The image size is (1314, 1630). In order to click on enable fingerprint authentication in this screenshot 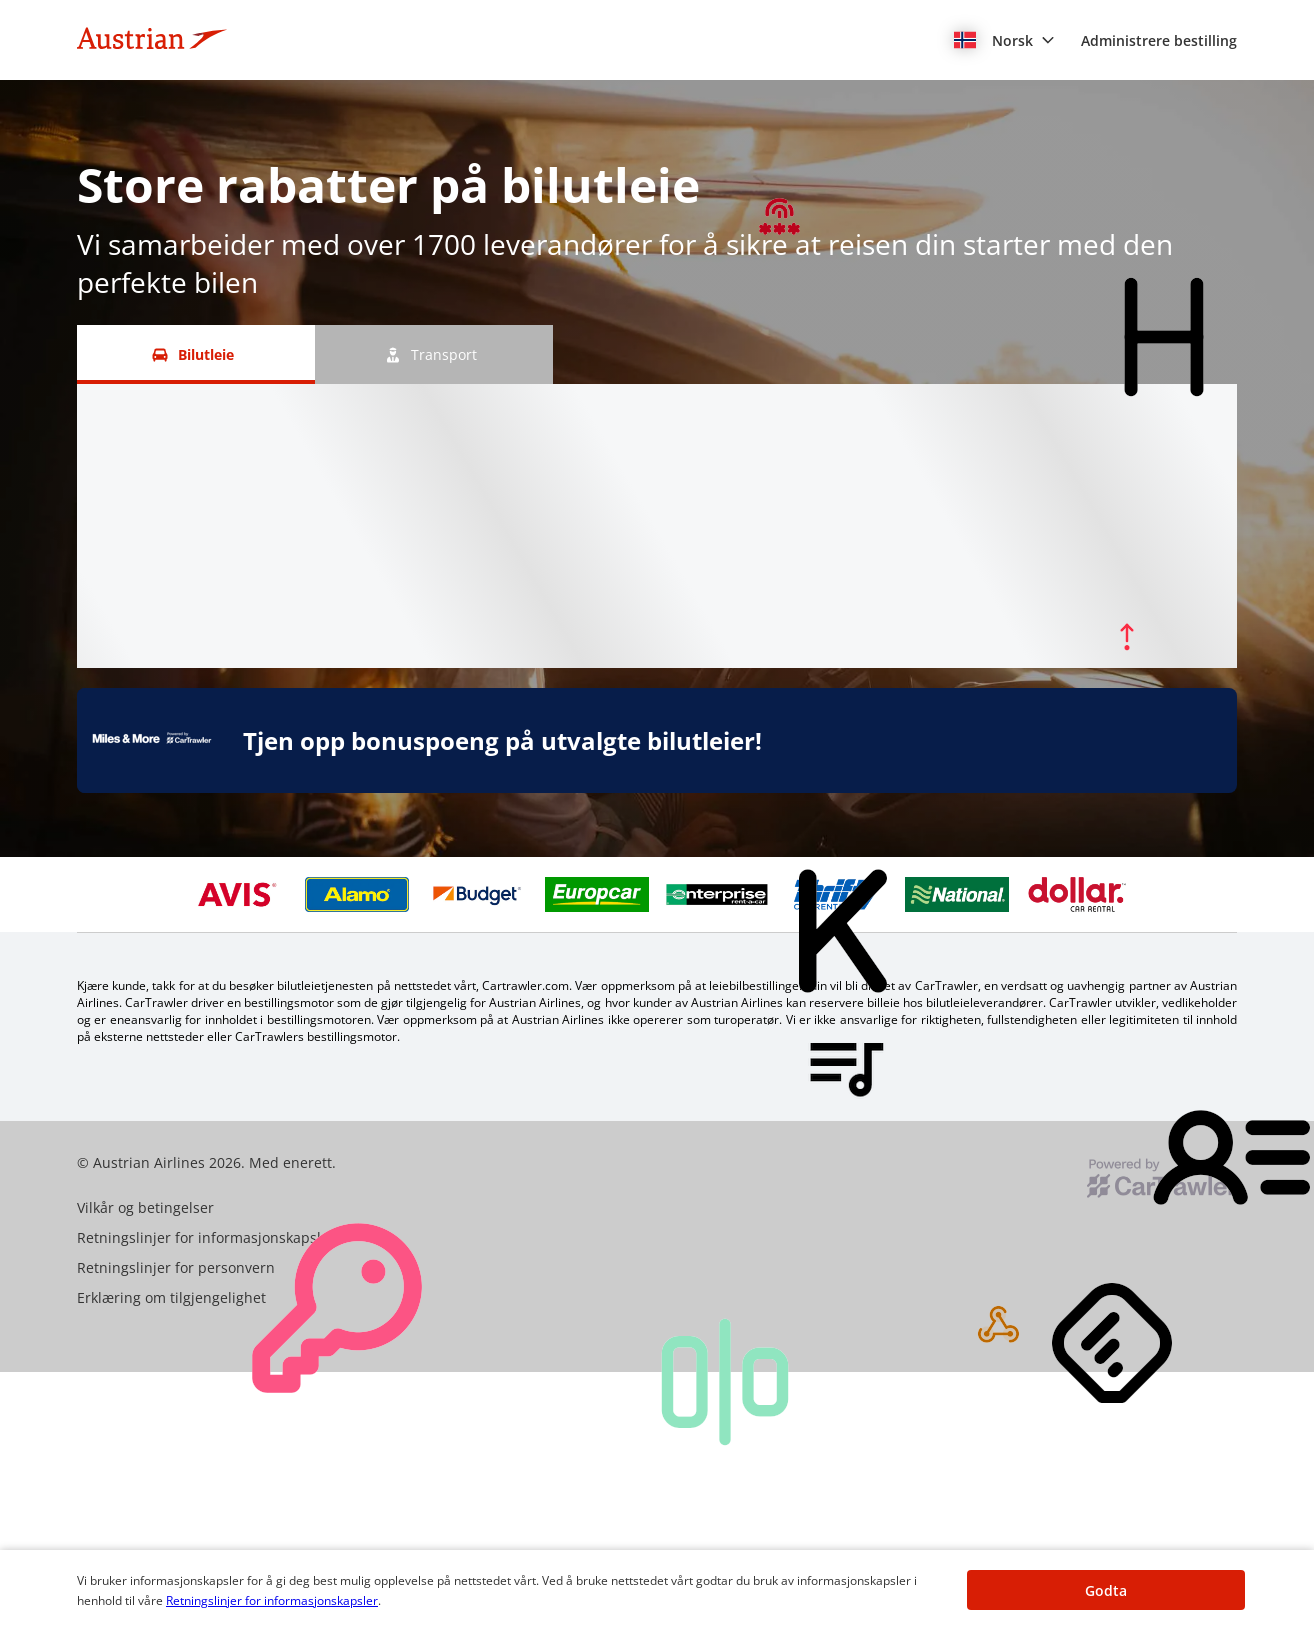, I will do `click(779, 214)`.